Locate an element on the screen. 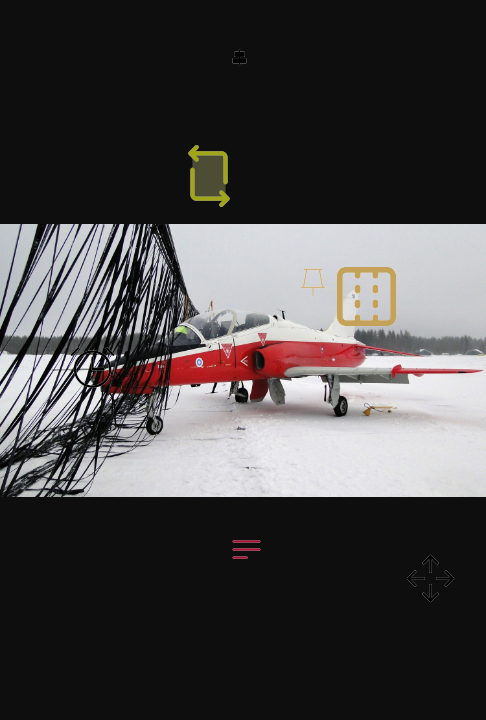 The width and height of the screenshot is (486, 720). open navigation menu is located at coordinates (246, 549).